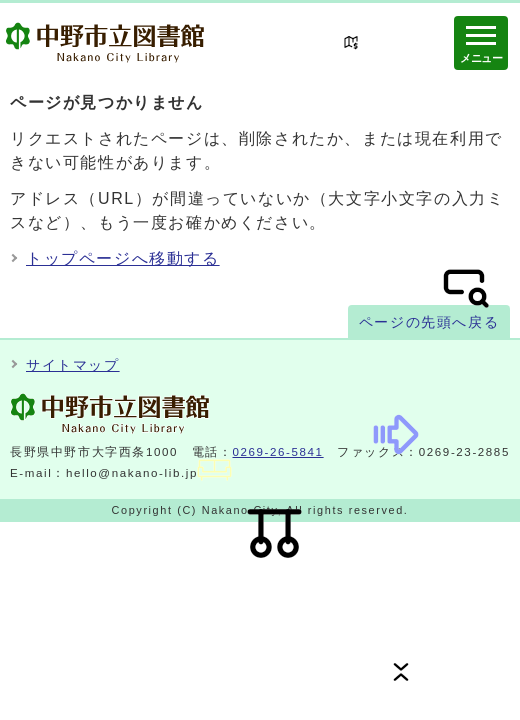  What do you see at coordinates (274, 533) in the screenshot?
I see `gymnastics rings equipment indicator` at bounding box center [274, 533].